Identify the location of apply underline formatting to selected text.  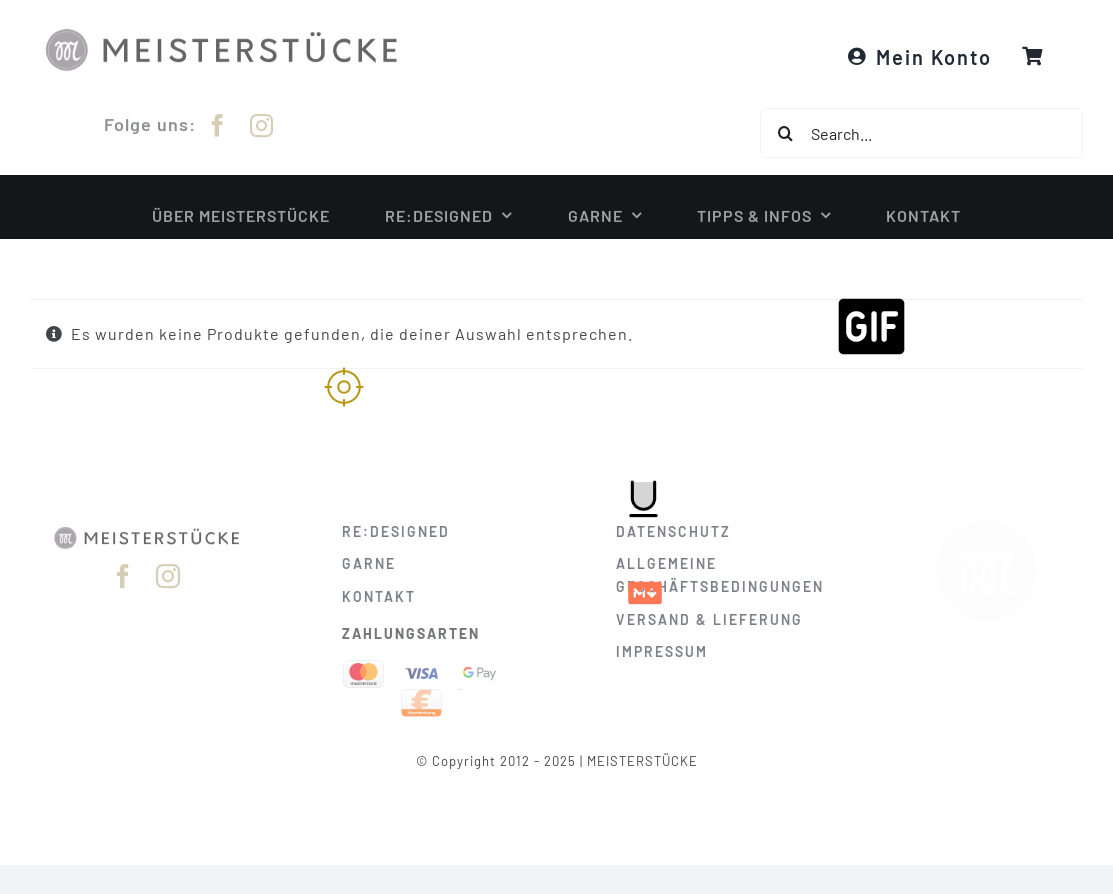
(643, 496).